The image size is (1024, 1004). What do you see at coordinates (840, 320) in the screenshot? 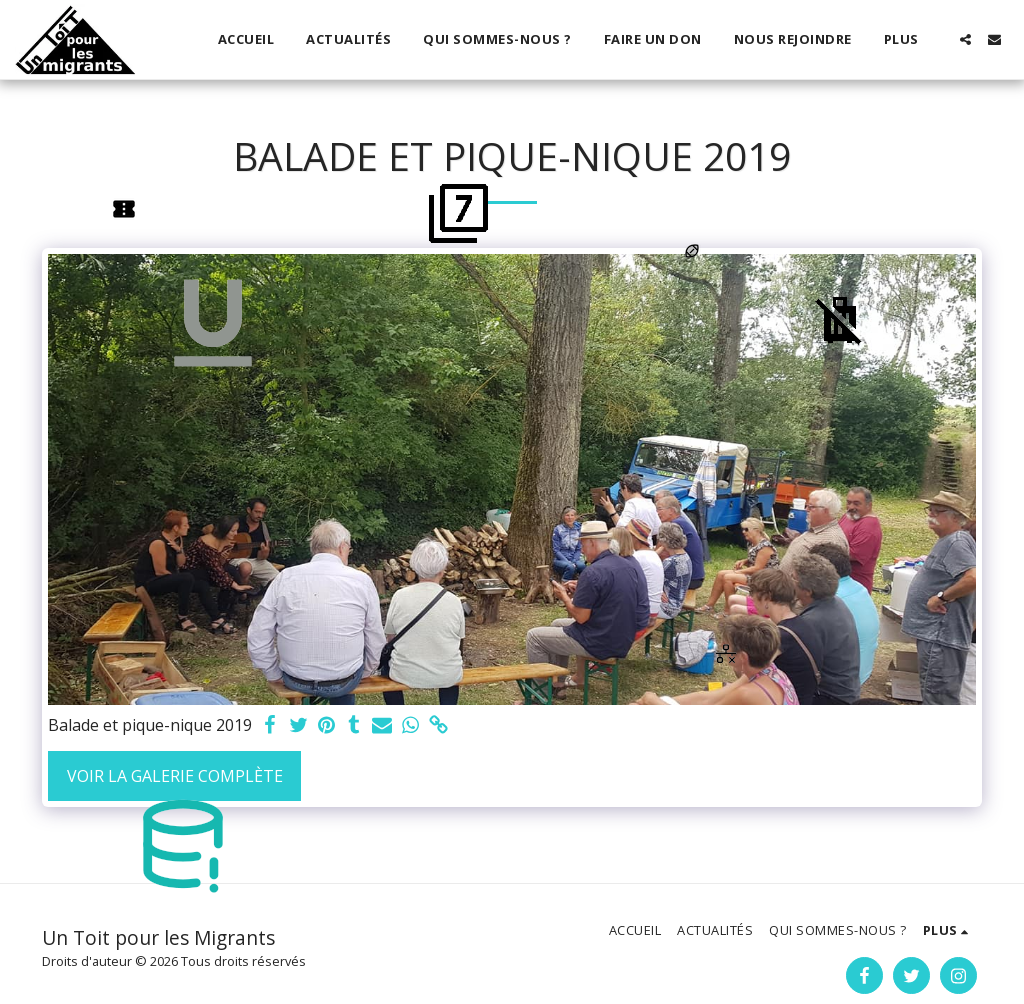
I see `no luggage allowed in this area` at bounding box center [840, 320].